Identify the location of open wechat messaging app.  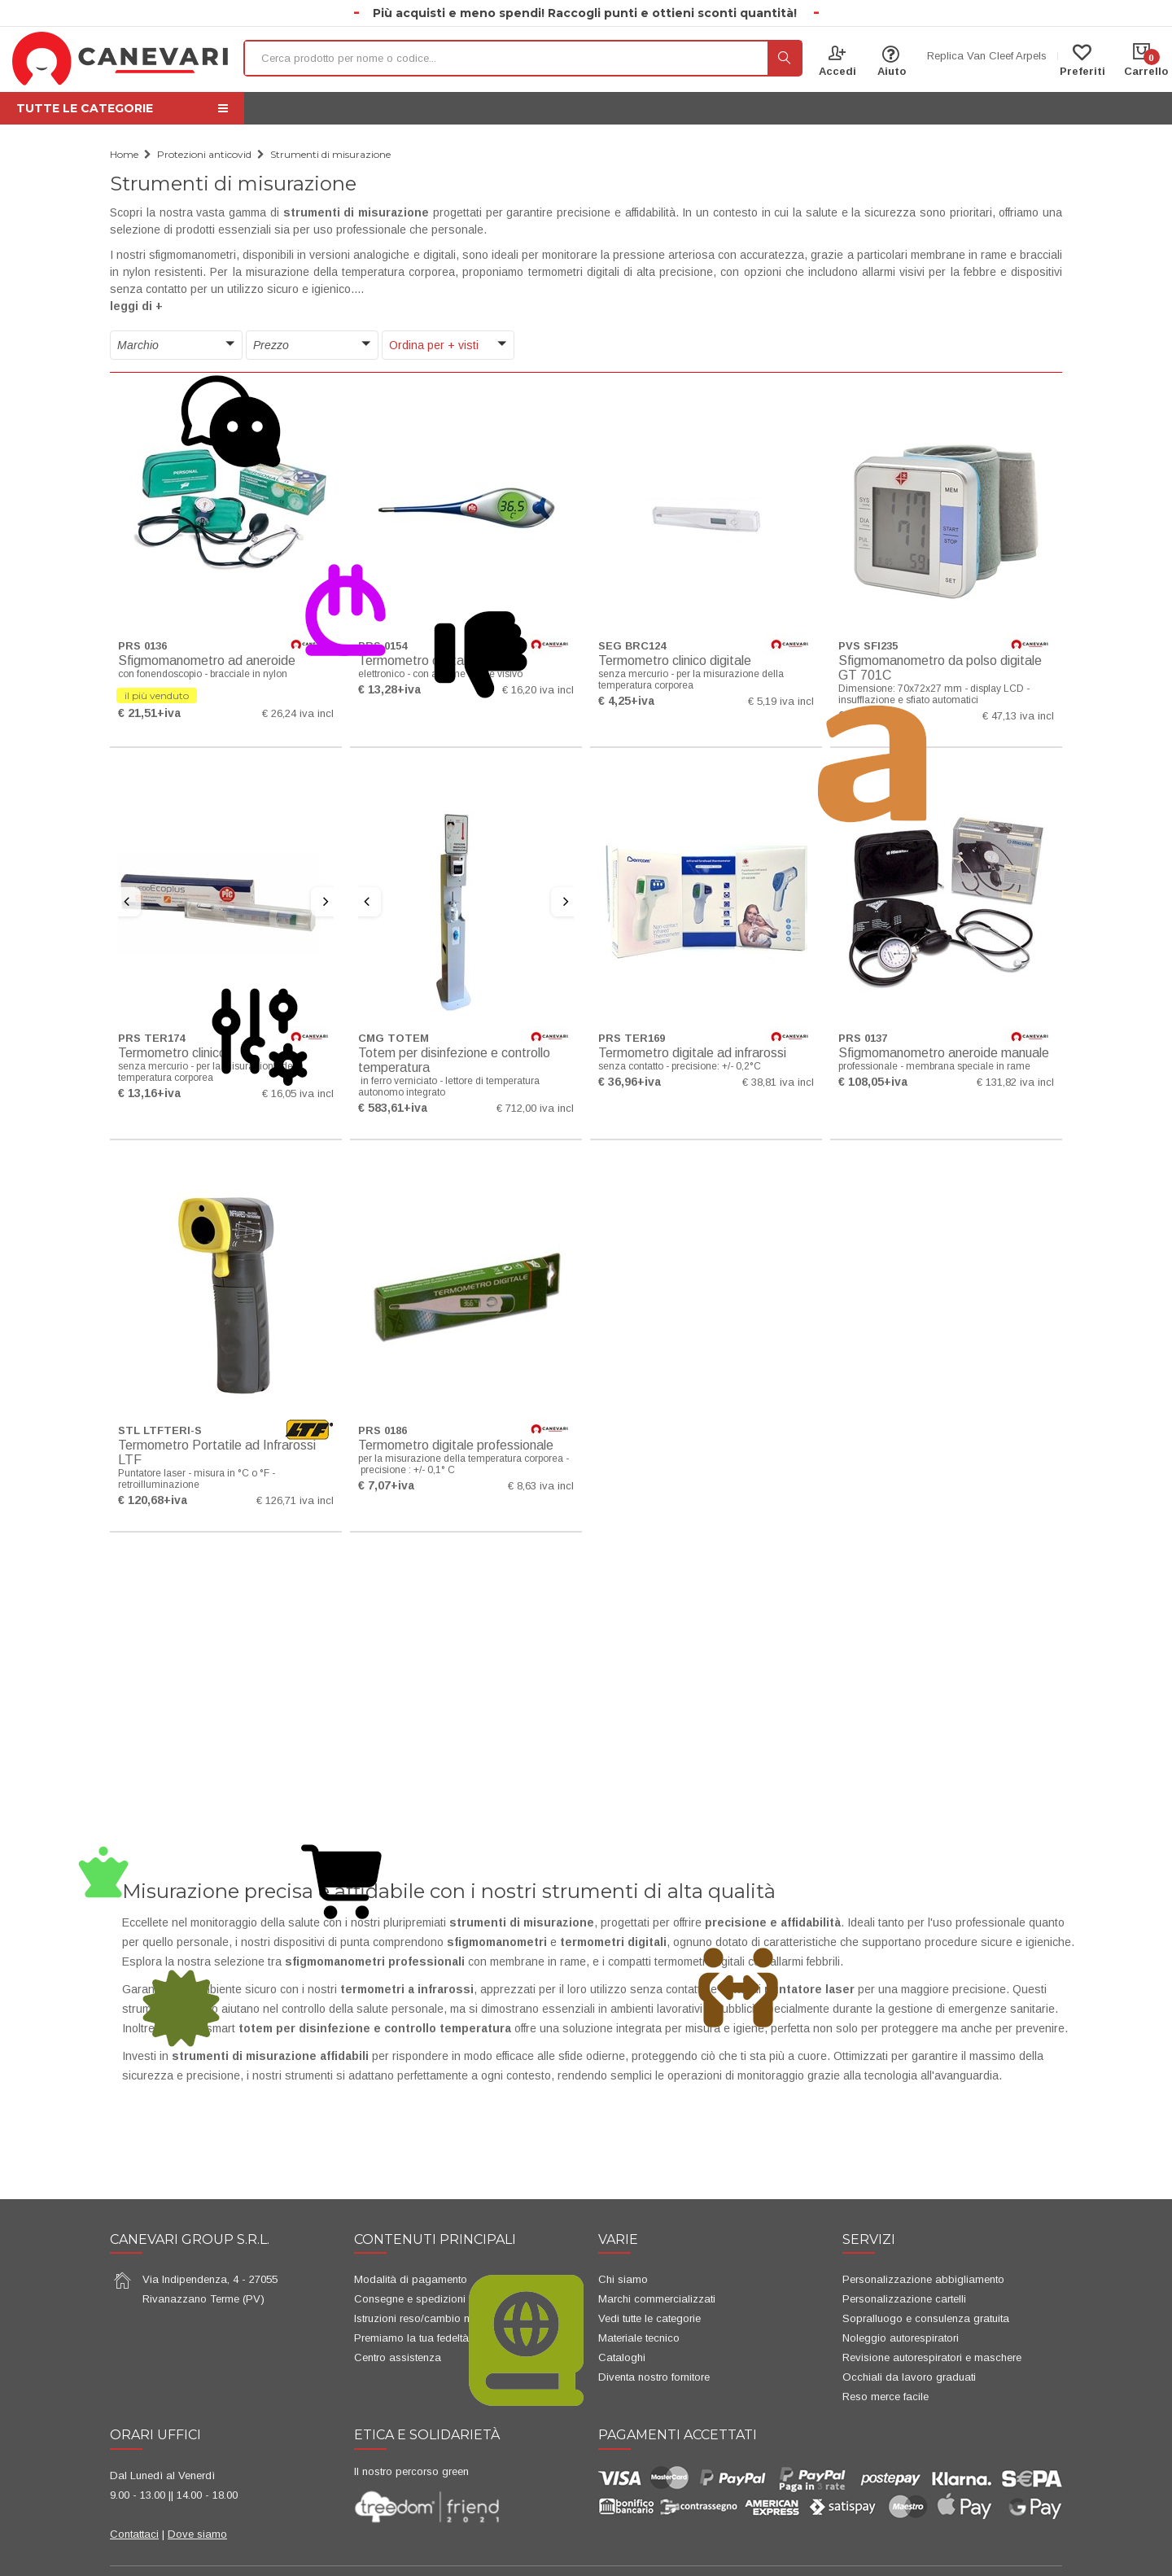
(230, 421).